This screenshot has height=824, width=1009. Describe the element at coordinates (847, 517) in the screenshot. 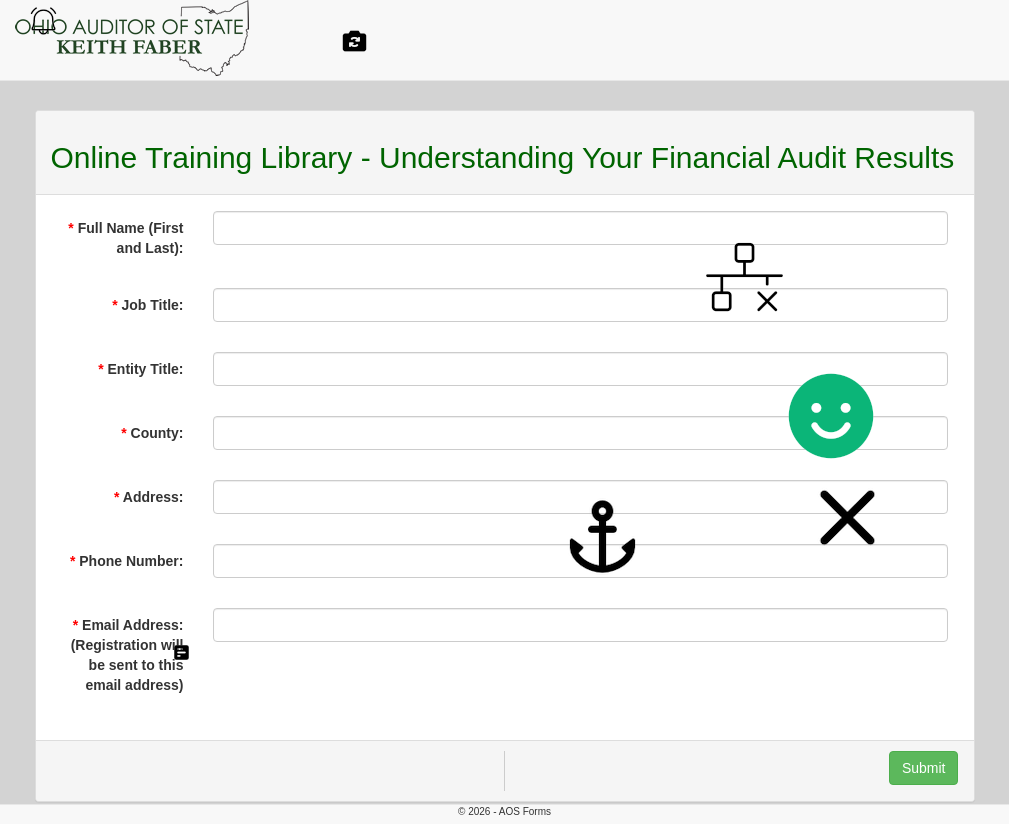

I see `close the current window or dialog` at that location.